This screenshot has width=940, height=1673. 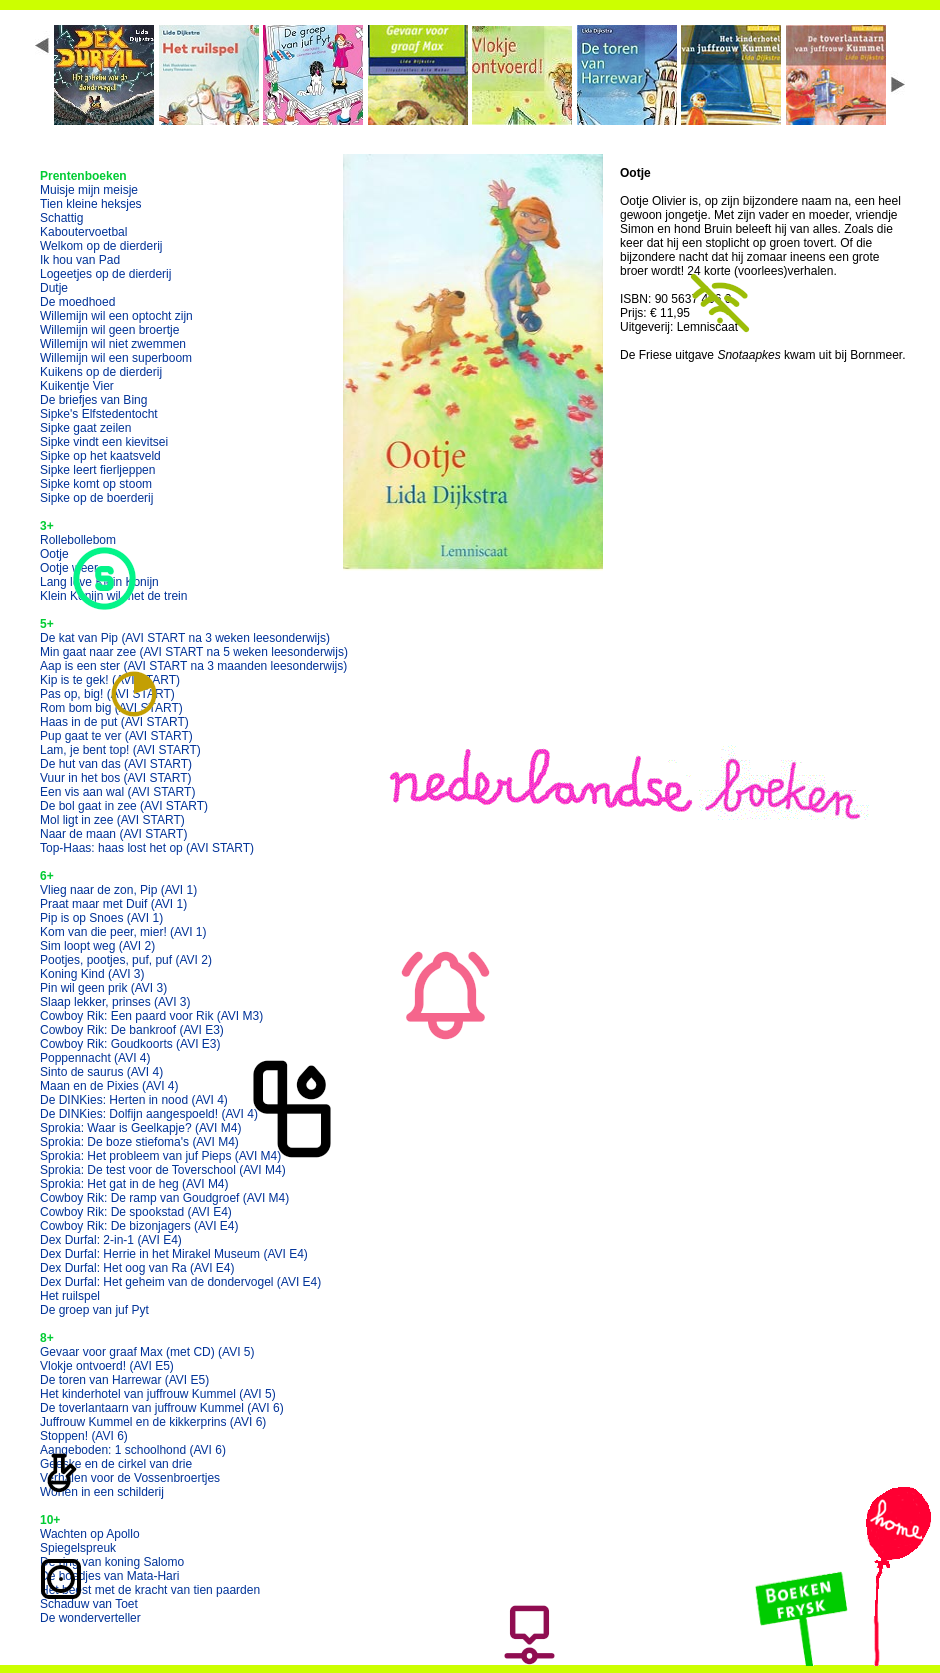 I want to click on view event details on timeline, so click(x=529, y=1633).